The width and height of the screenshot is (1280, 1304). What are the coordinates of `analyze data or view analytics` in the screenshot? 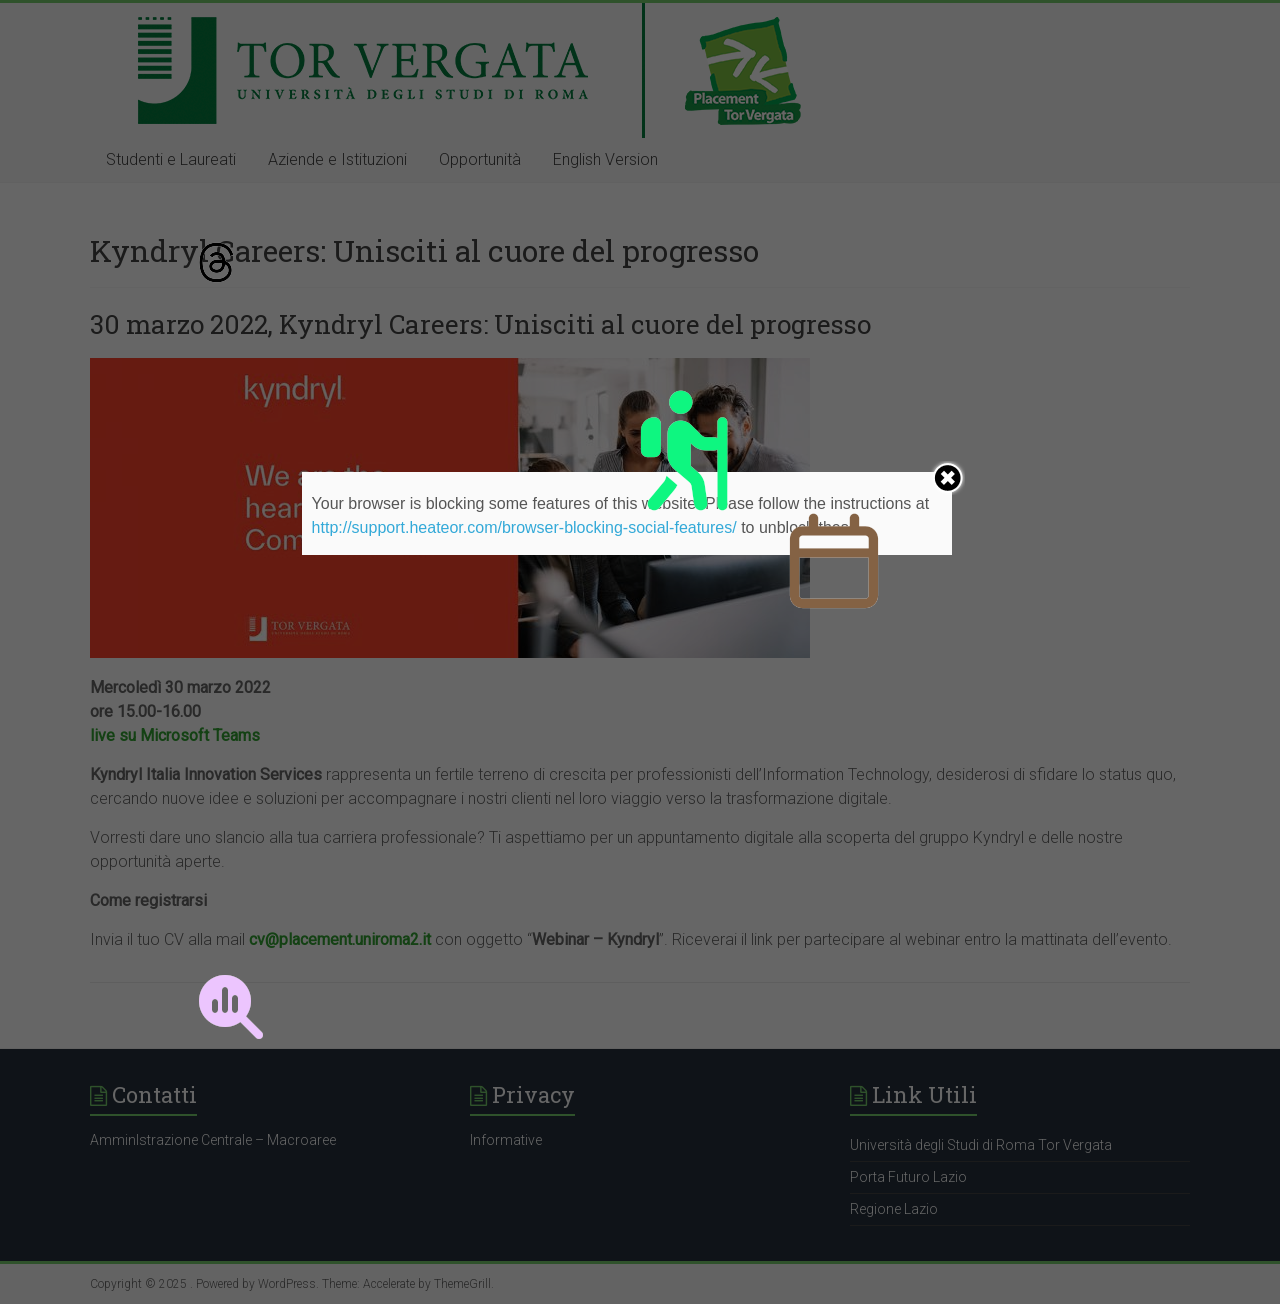 It's located at (231, 1007).